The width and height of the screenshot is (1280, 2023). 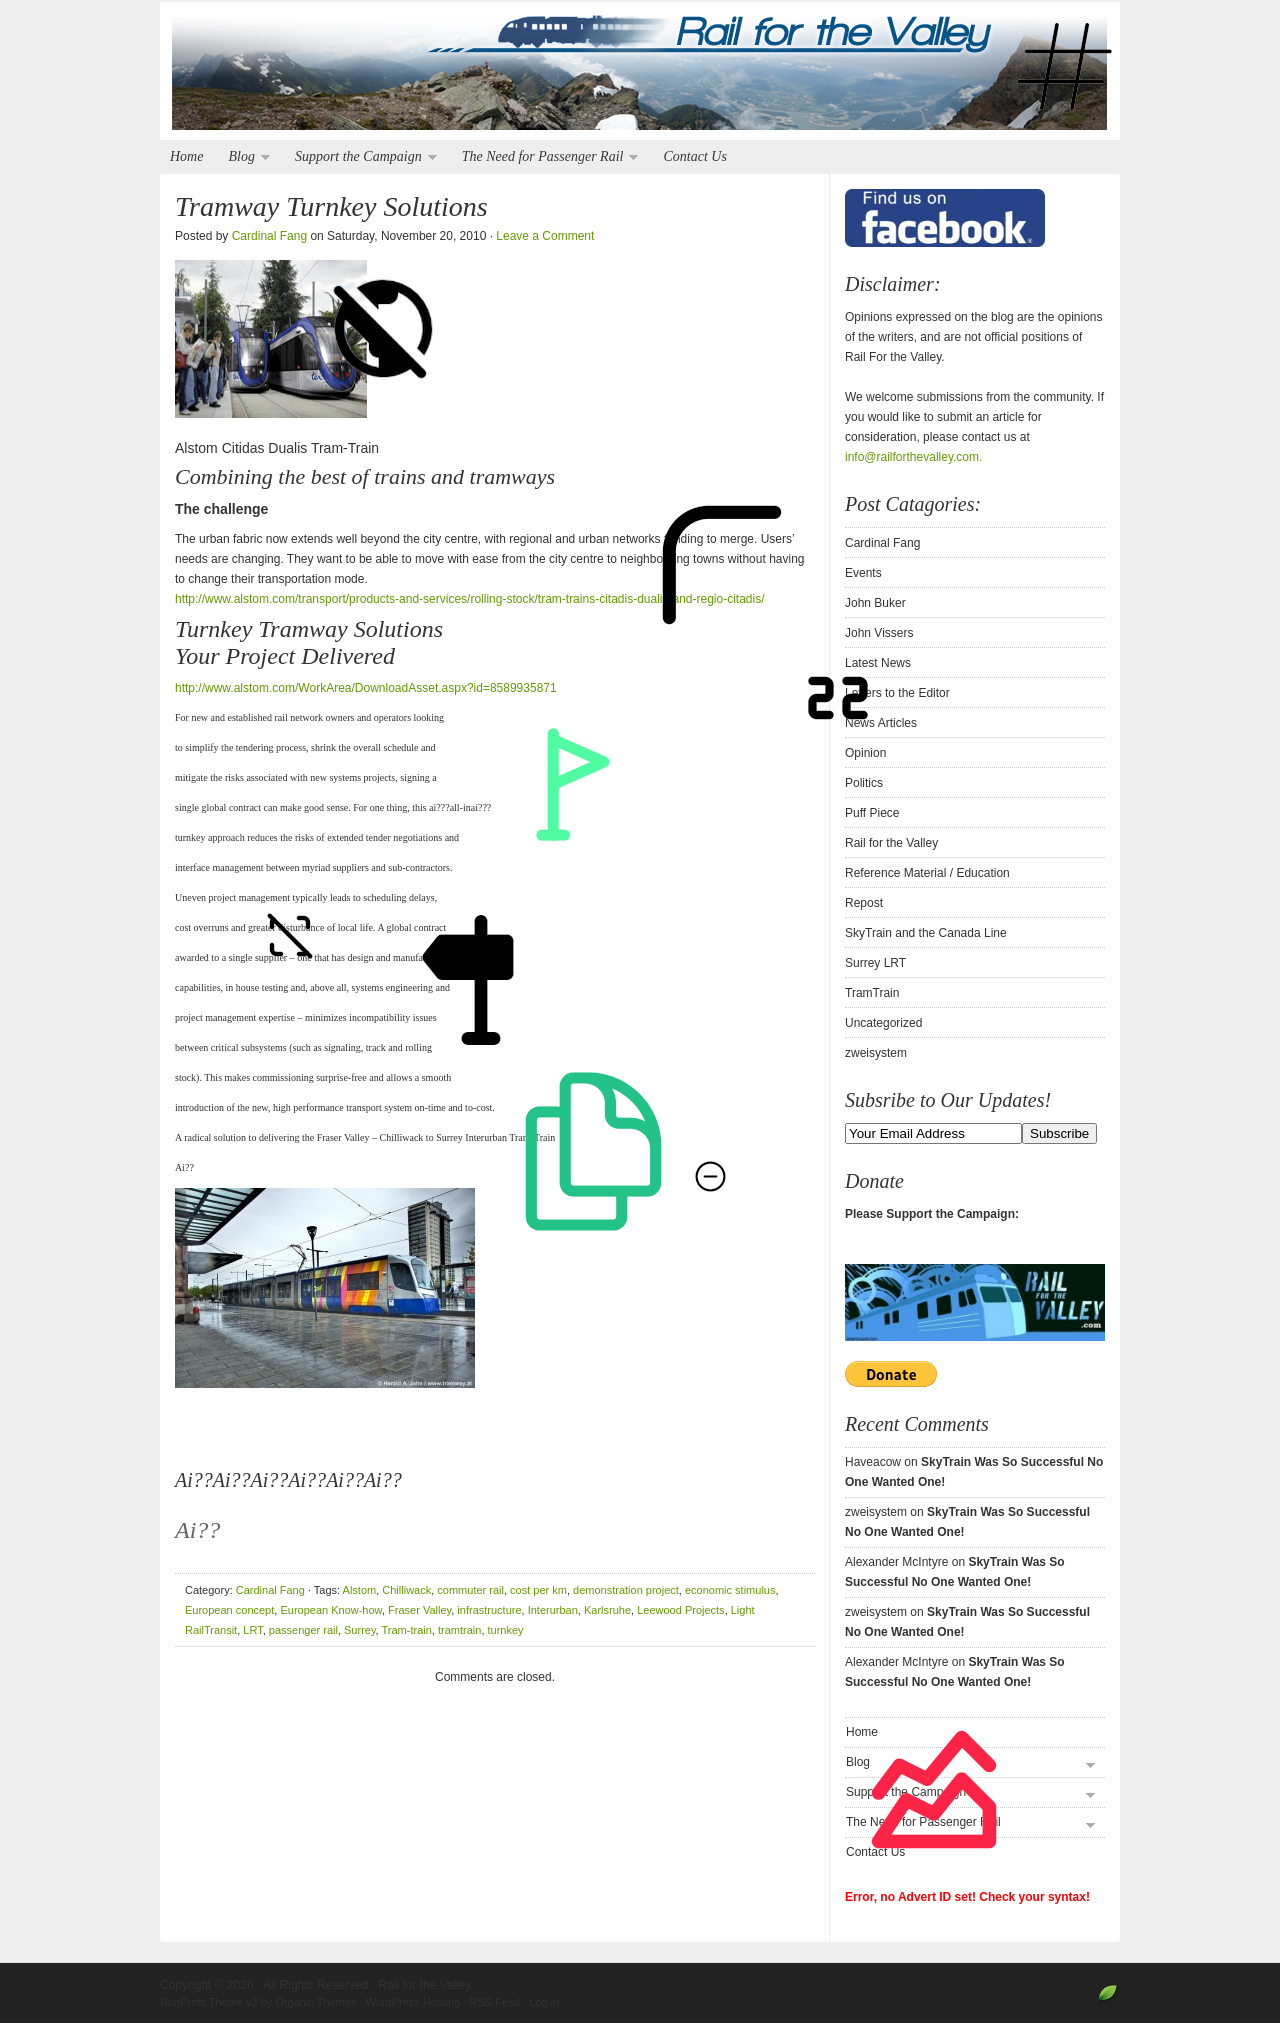 I want to click on view area chart with trend line overlay, so click(x=934, y=1793).